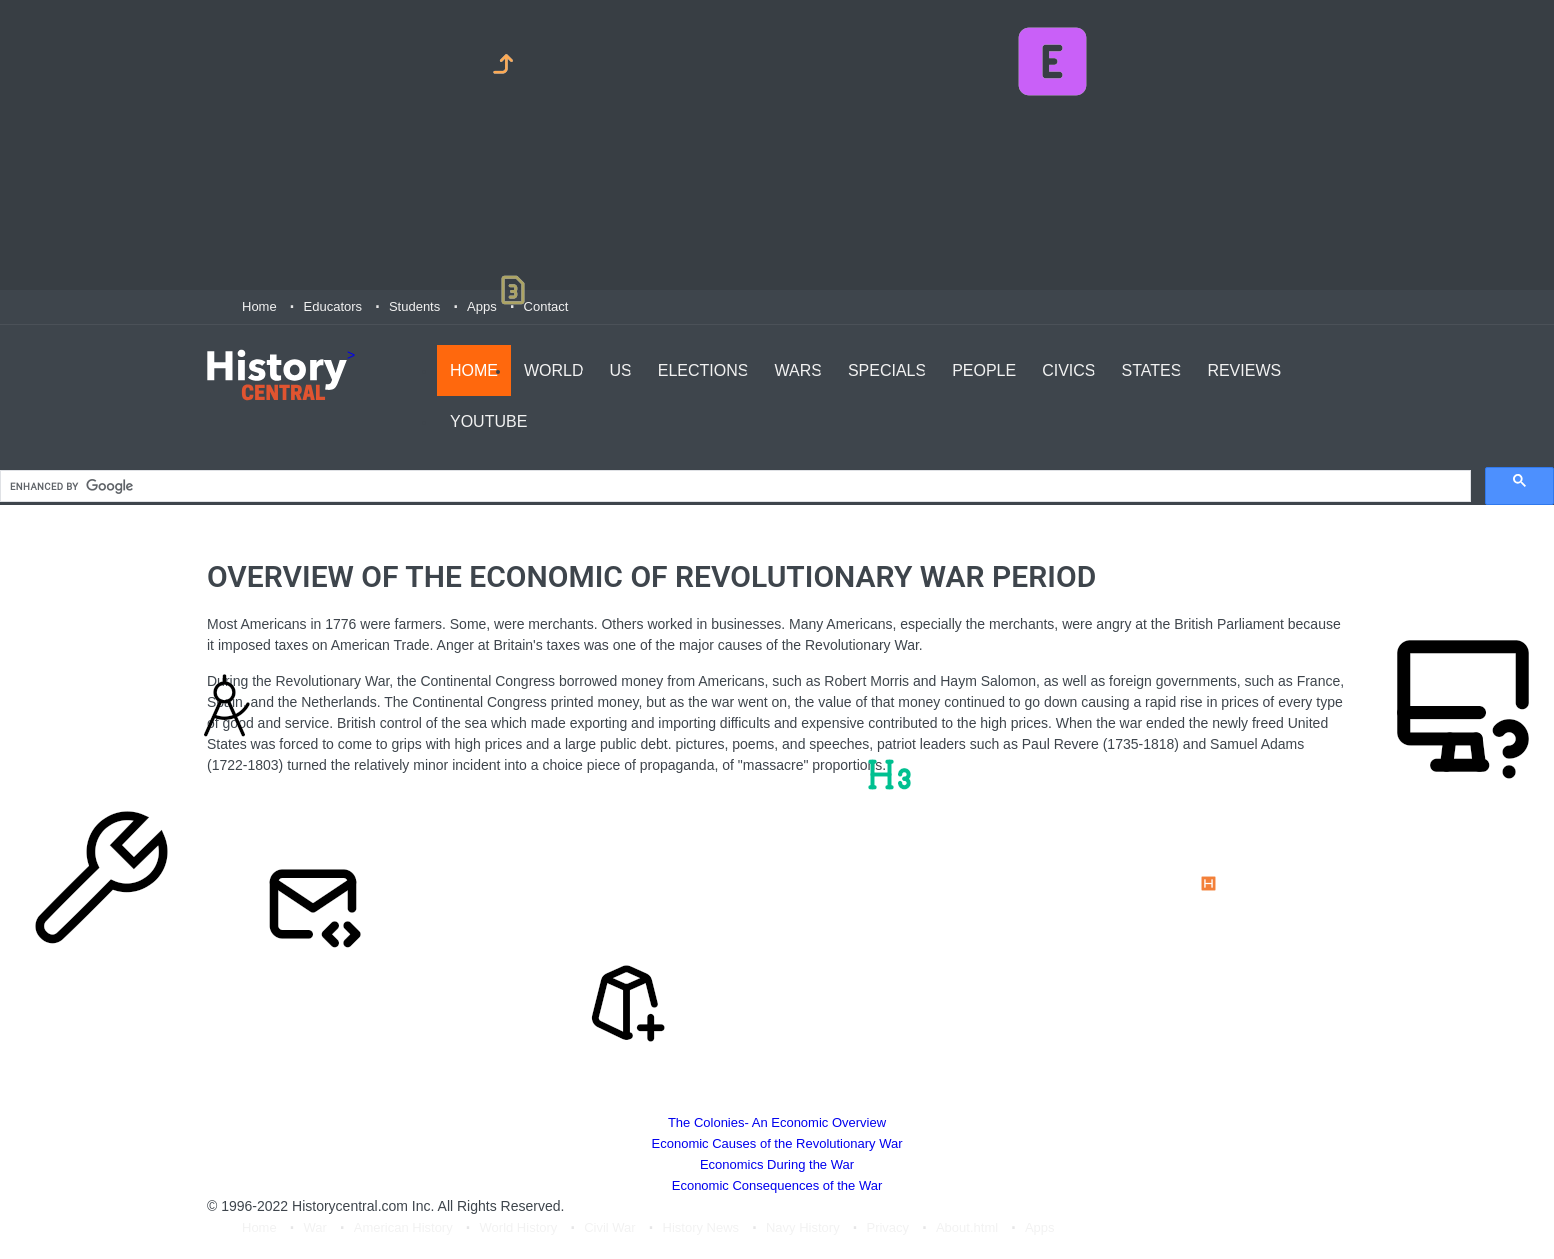  What do you see at coordinates (1463, 706) in the screenshot?
I see `get help or support for your desktop device` at bounding box center [1463, 706].